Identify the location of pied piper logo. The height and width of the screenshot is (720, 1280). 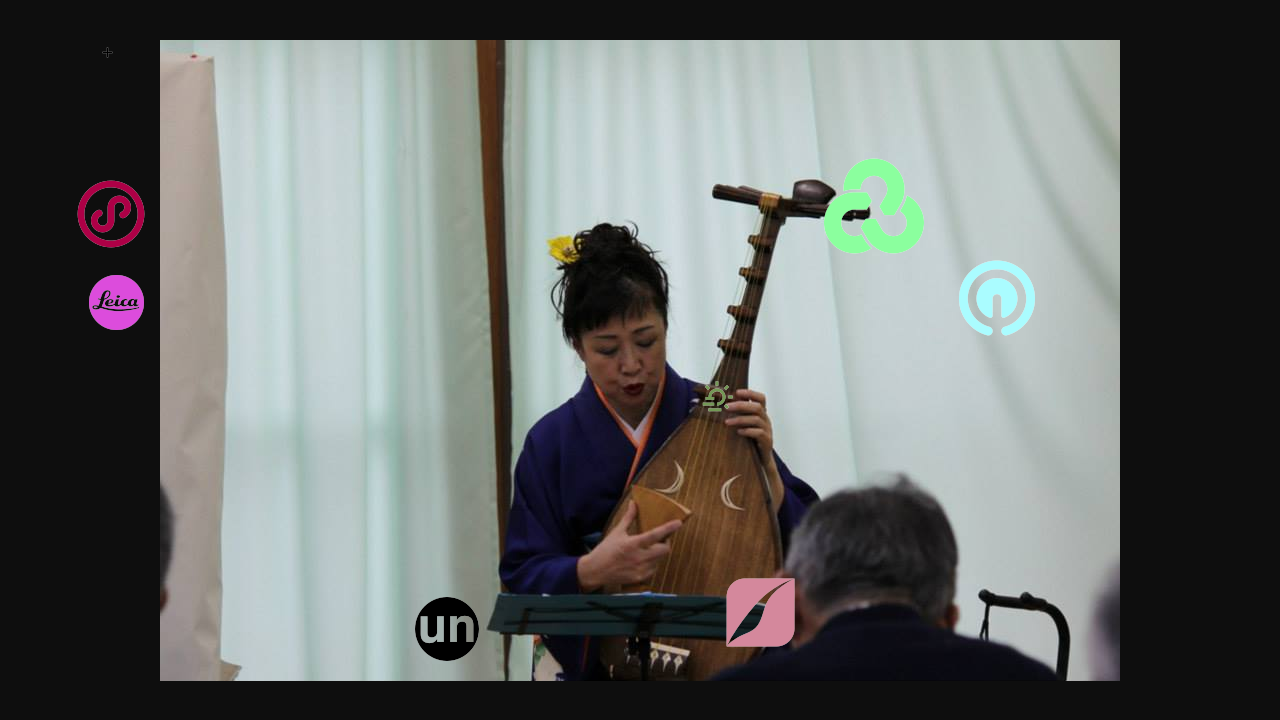
(760, 612).